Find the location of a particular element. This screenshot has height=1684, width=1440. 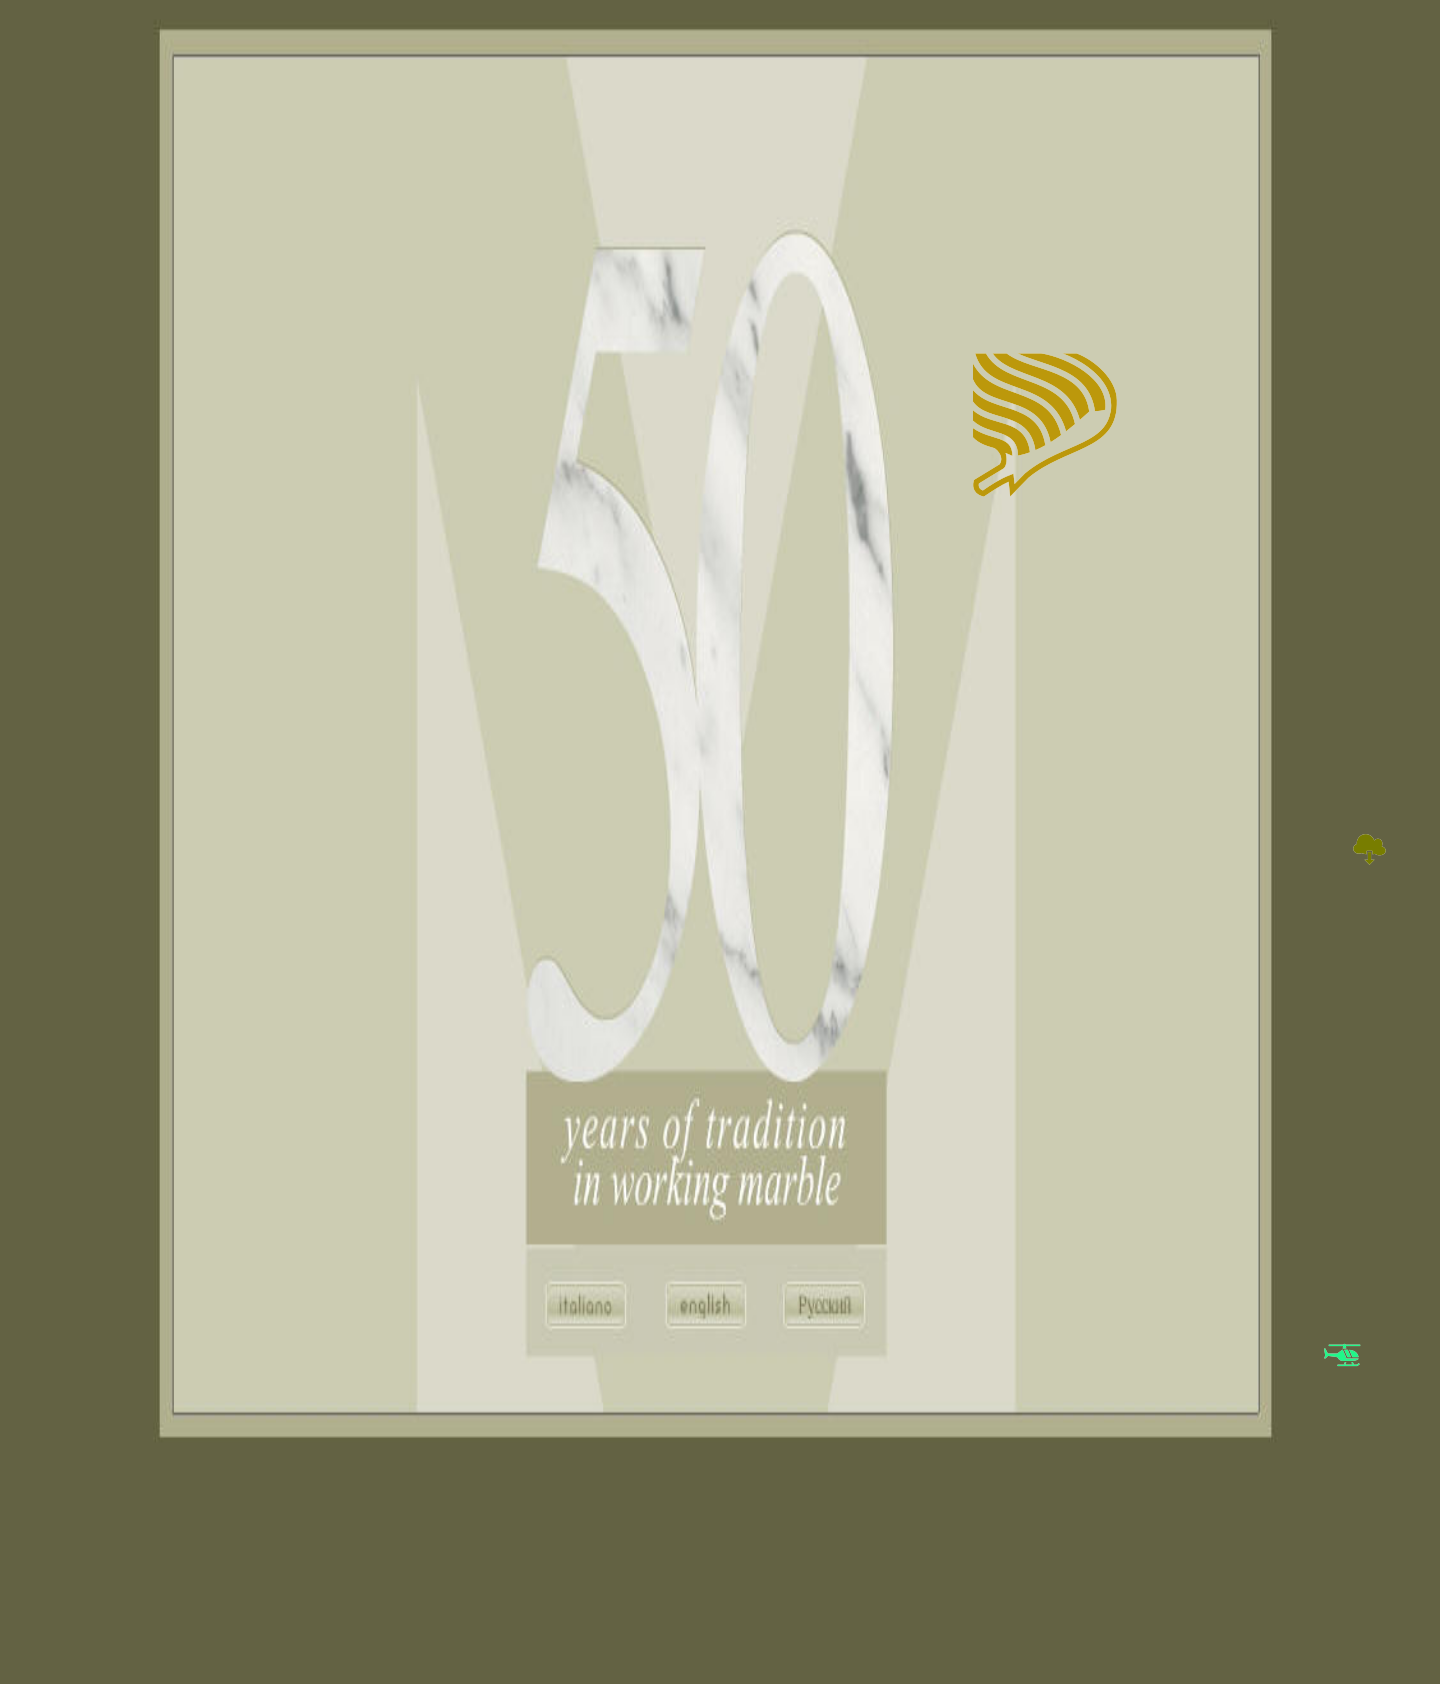

download file from cloud storage is located at coordinates (1369, 849).